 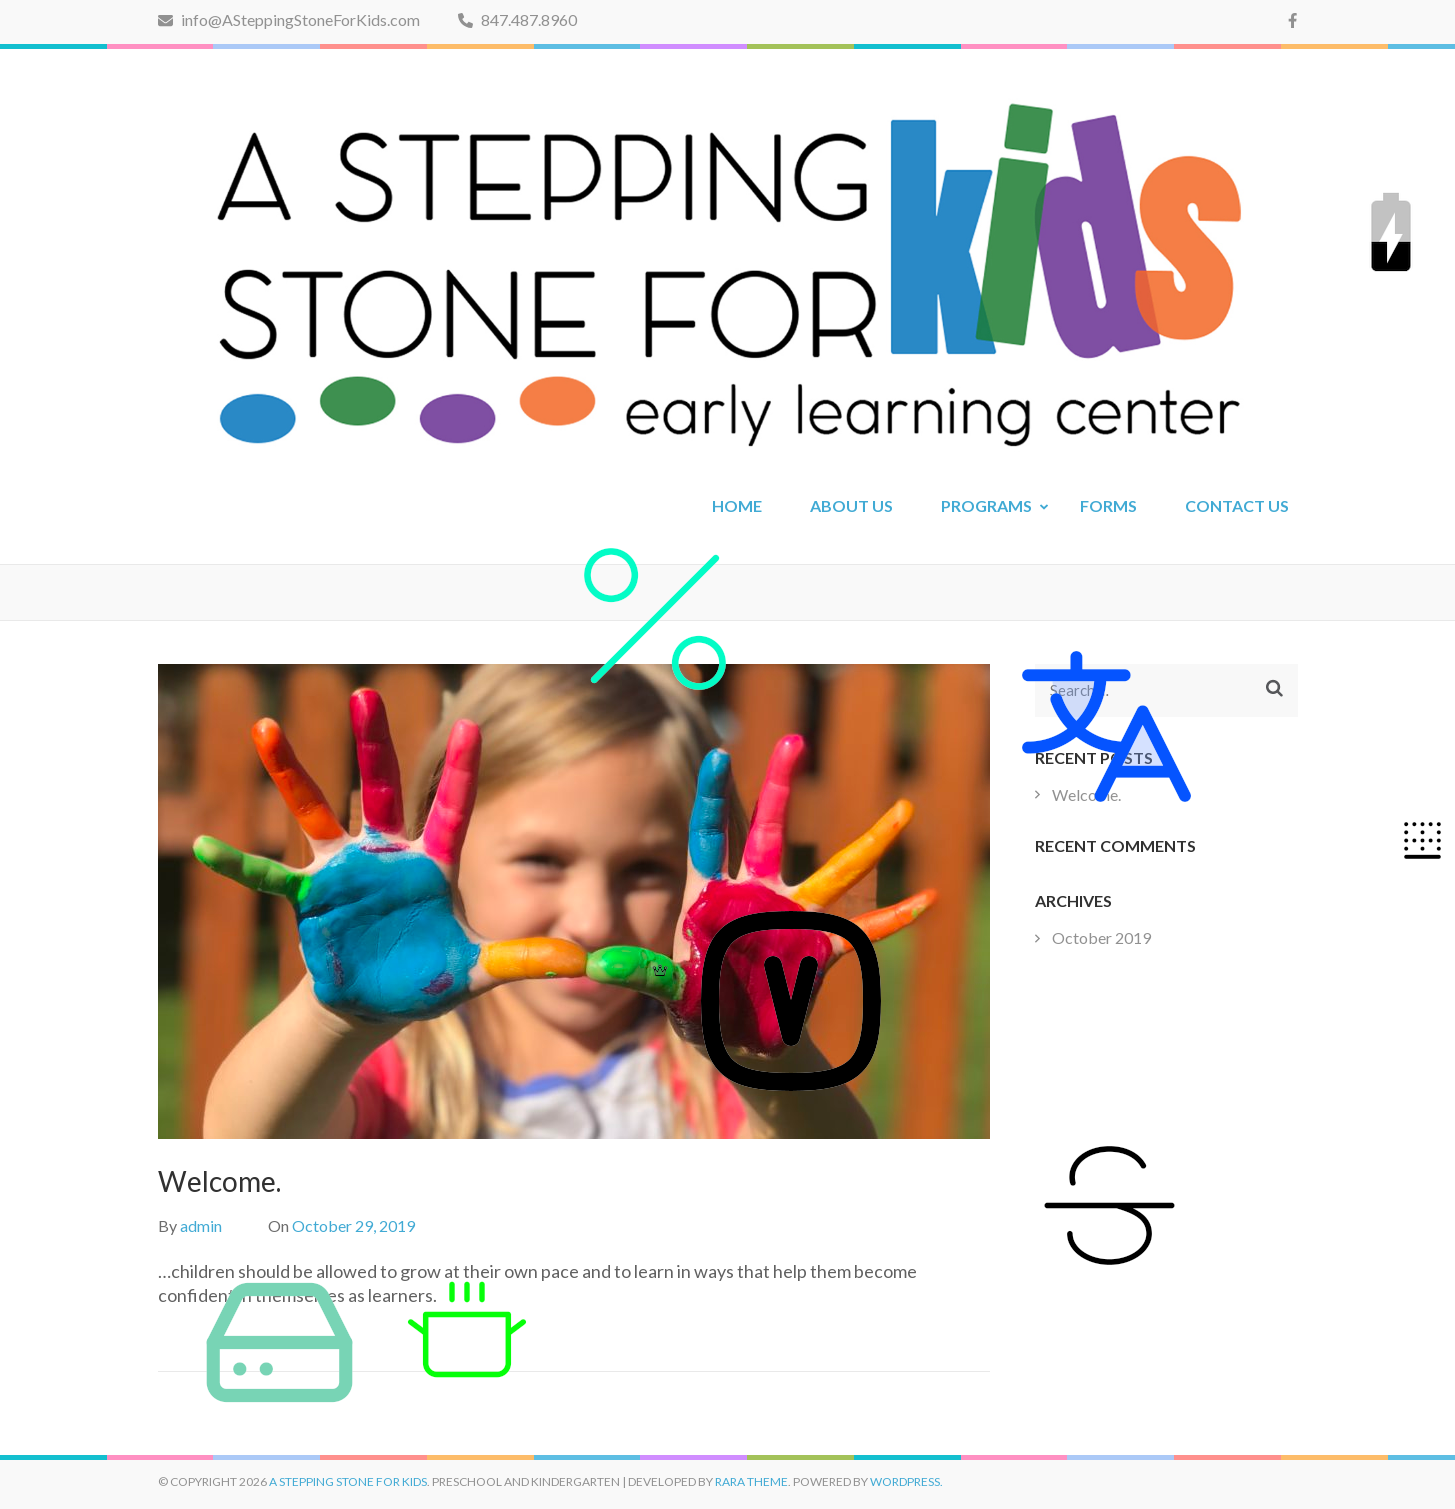 What do you see at coordinates (1109, 1205) in the screenshot?
I see `apply strikethrough formatting to selected text` at bounding box center [1109, 1205].